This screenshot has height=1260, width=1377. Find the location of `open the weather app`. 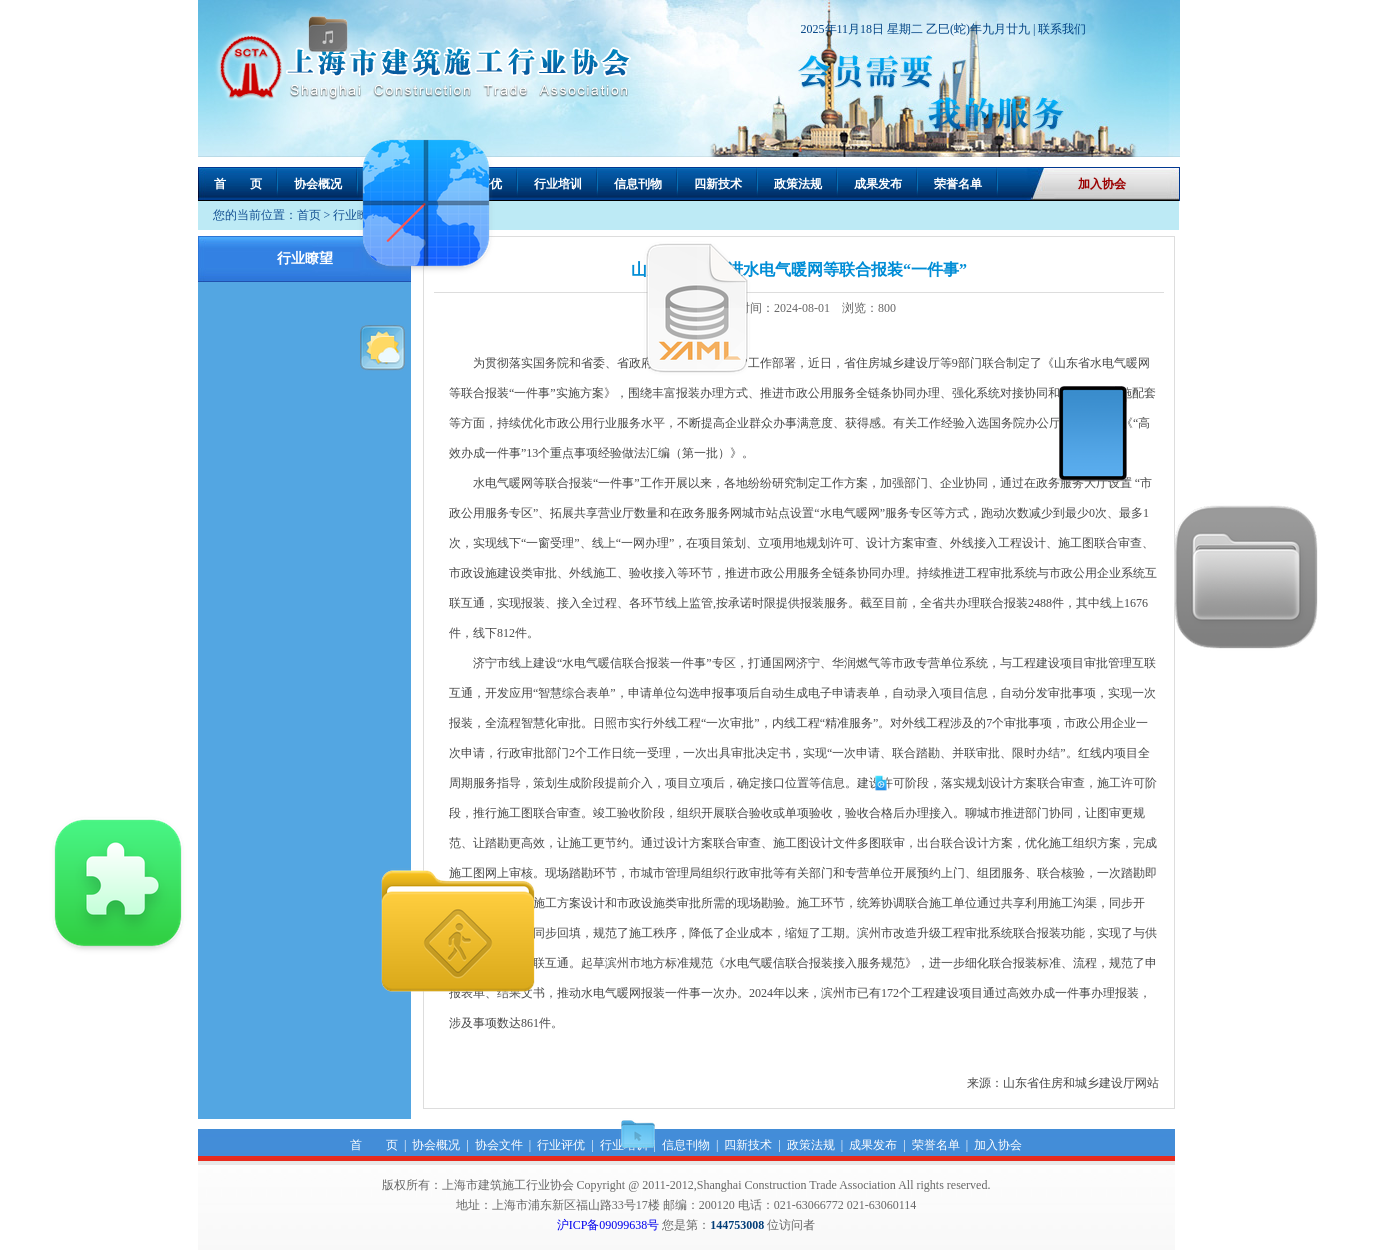

open the weather app is located at coordinates (382, 347).